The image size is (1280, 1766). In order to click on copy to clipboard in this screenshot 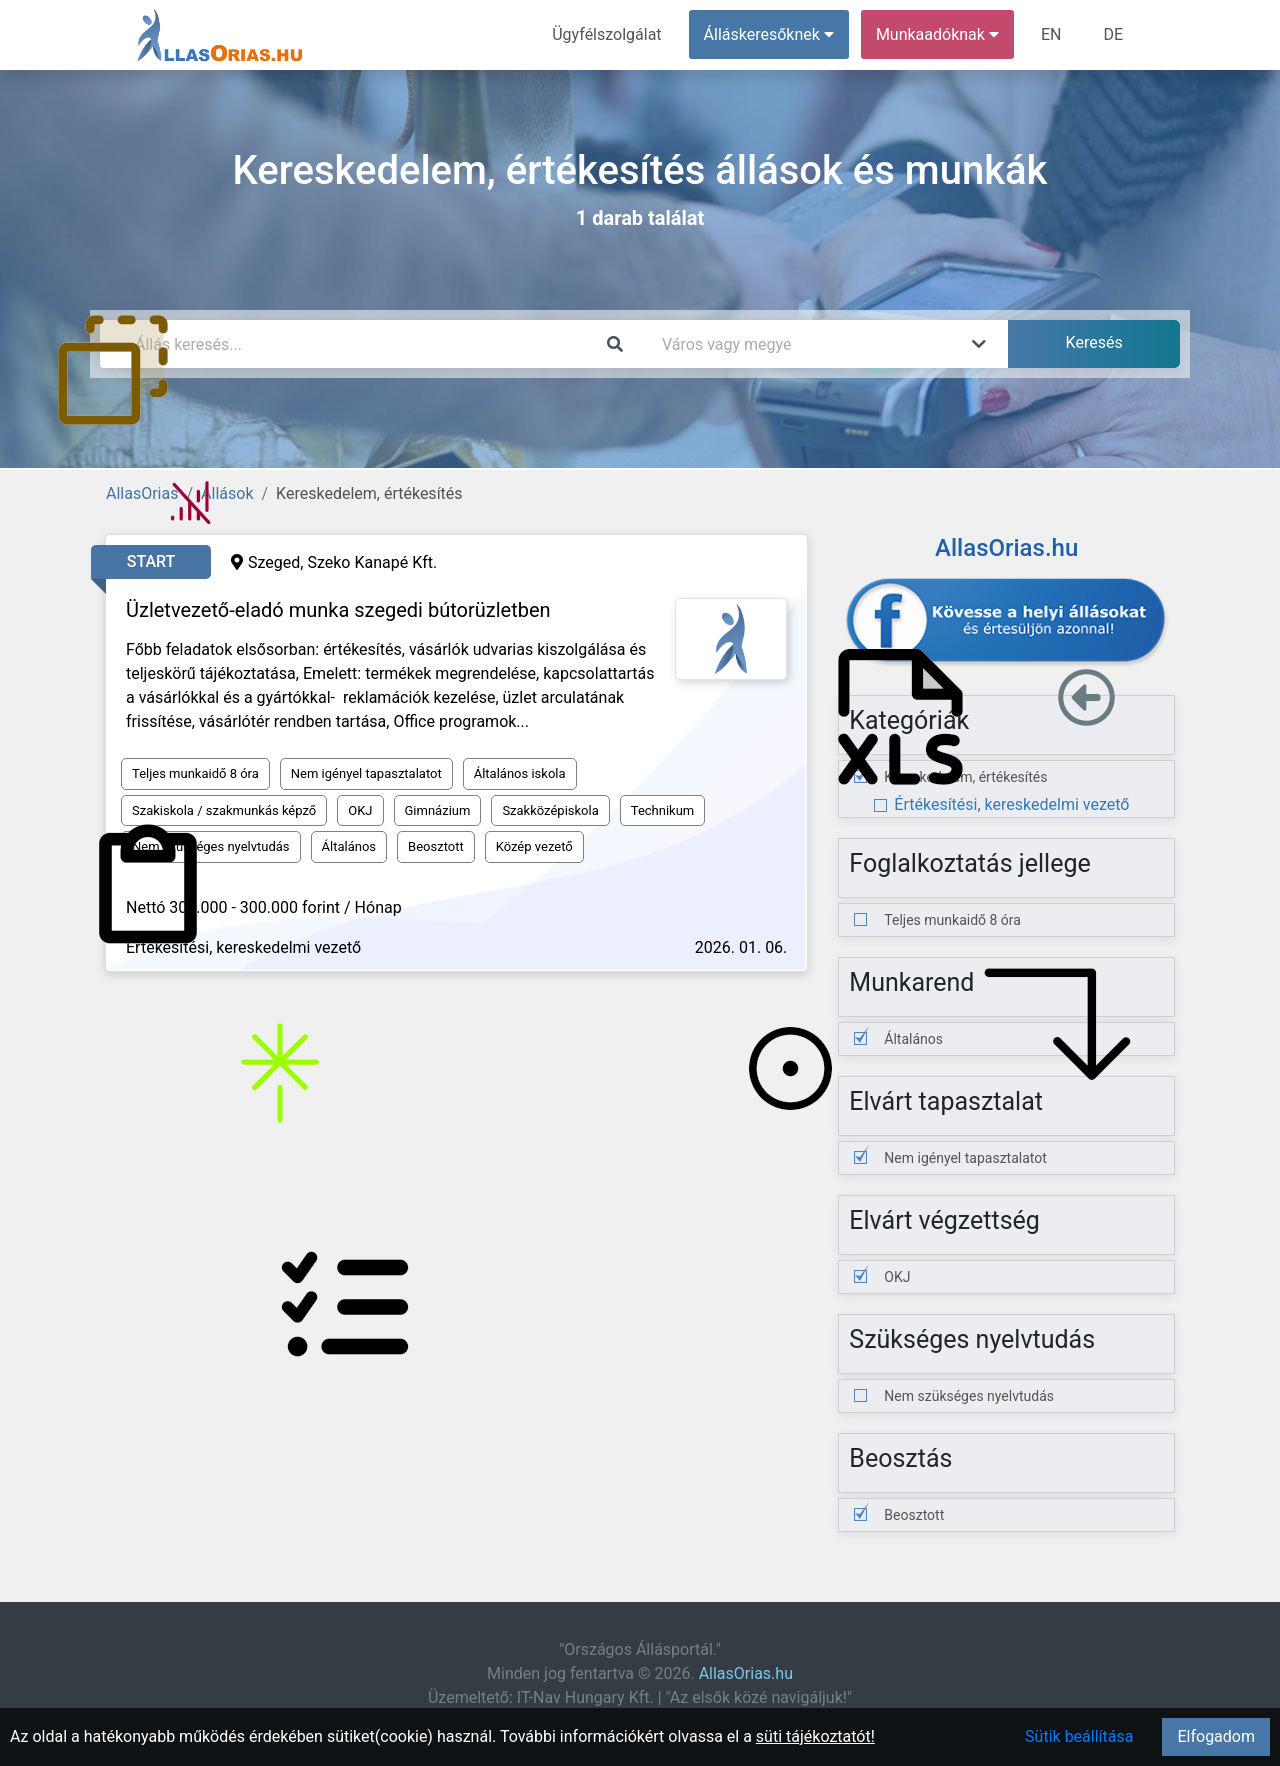, I will do `click(148, 886)`.